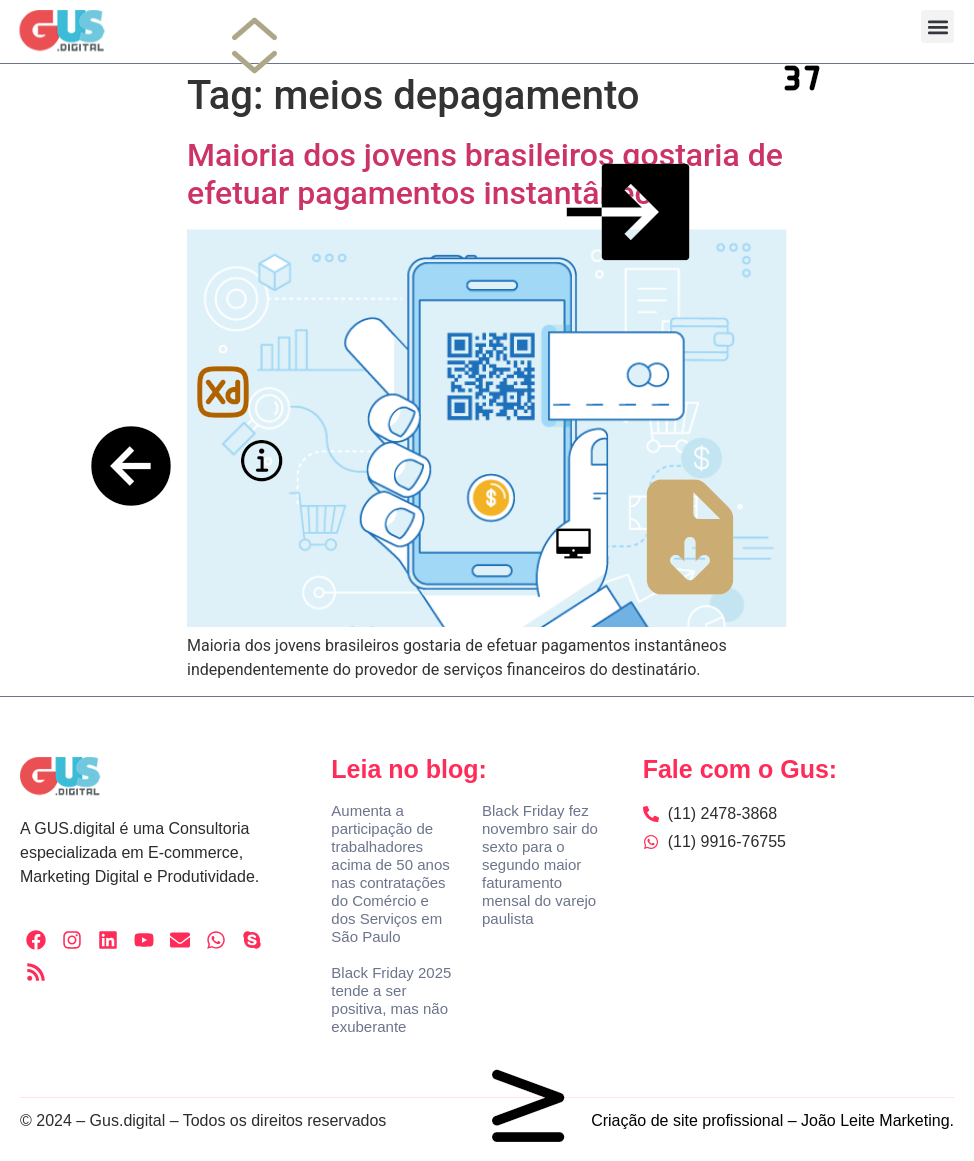 This screenshot has width=974, height=1161. I want to click on view more information or details, so click(262, 461).